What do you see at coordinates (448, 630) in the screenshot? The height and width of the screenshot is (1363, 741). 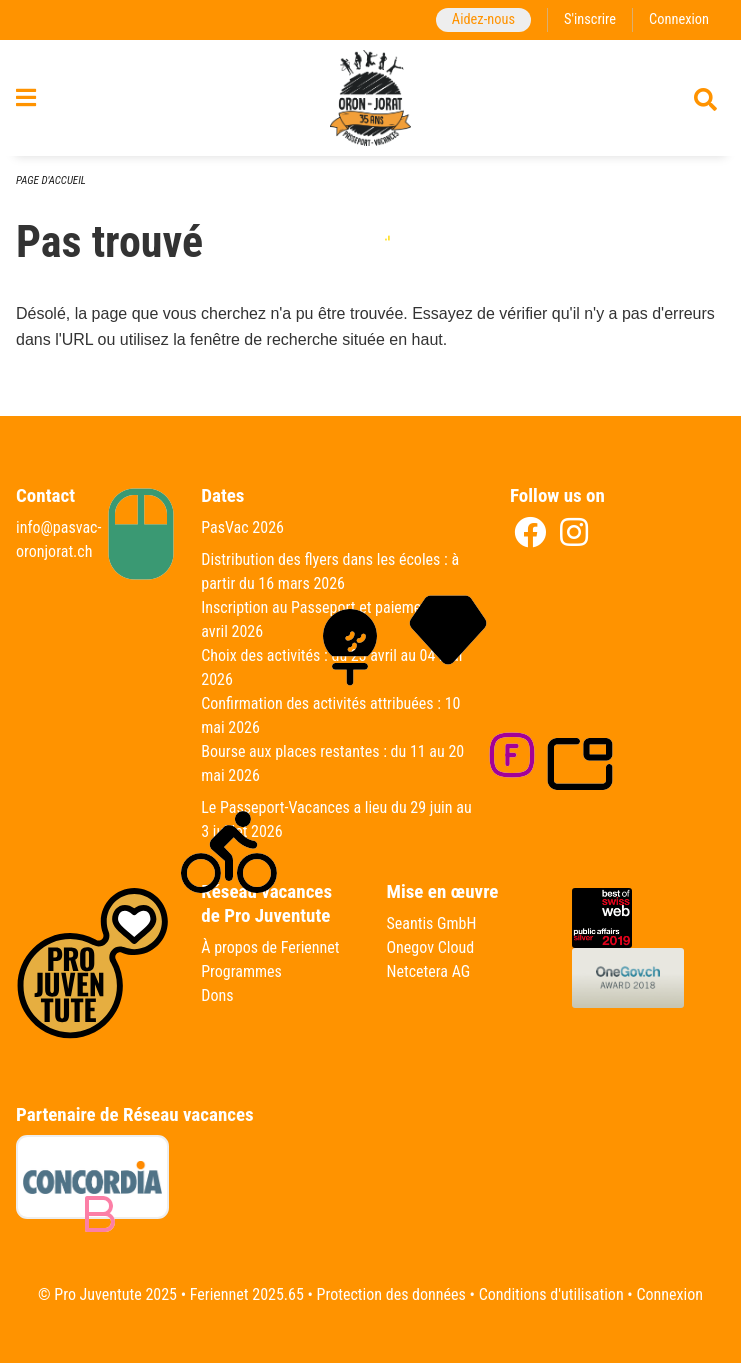 I see `open sketch app` at bounding box center [448, 630].